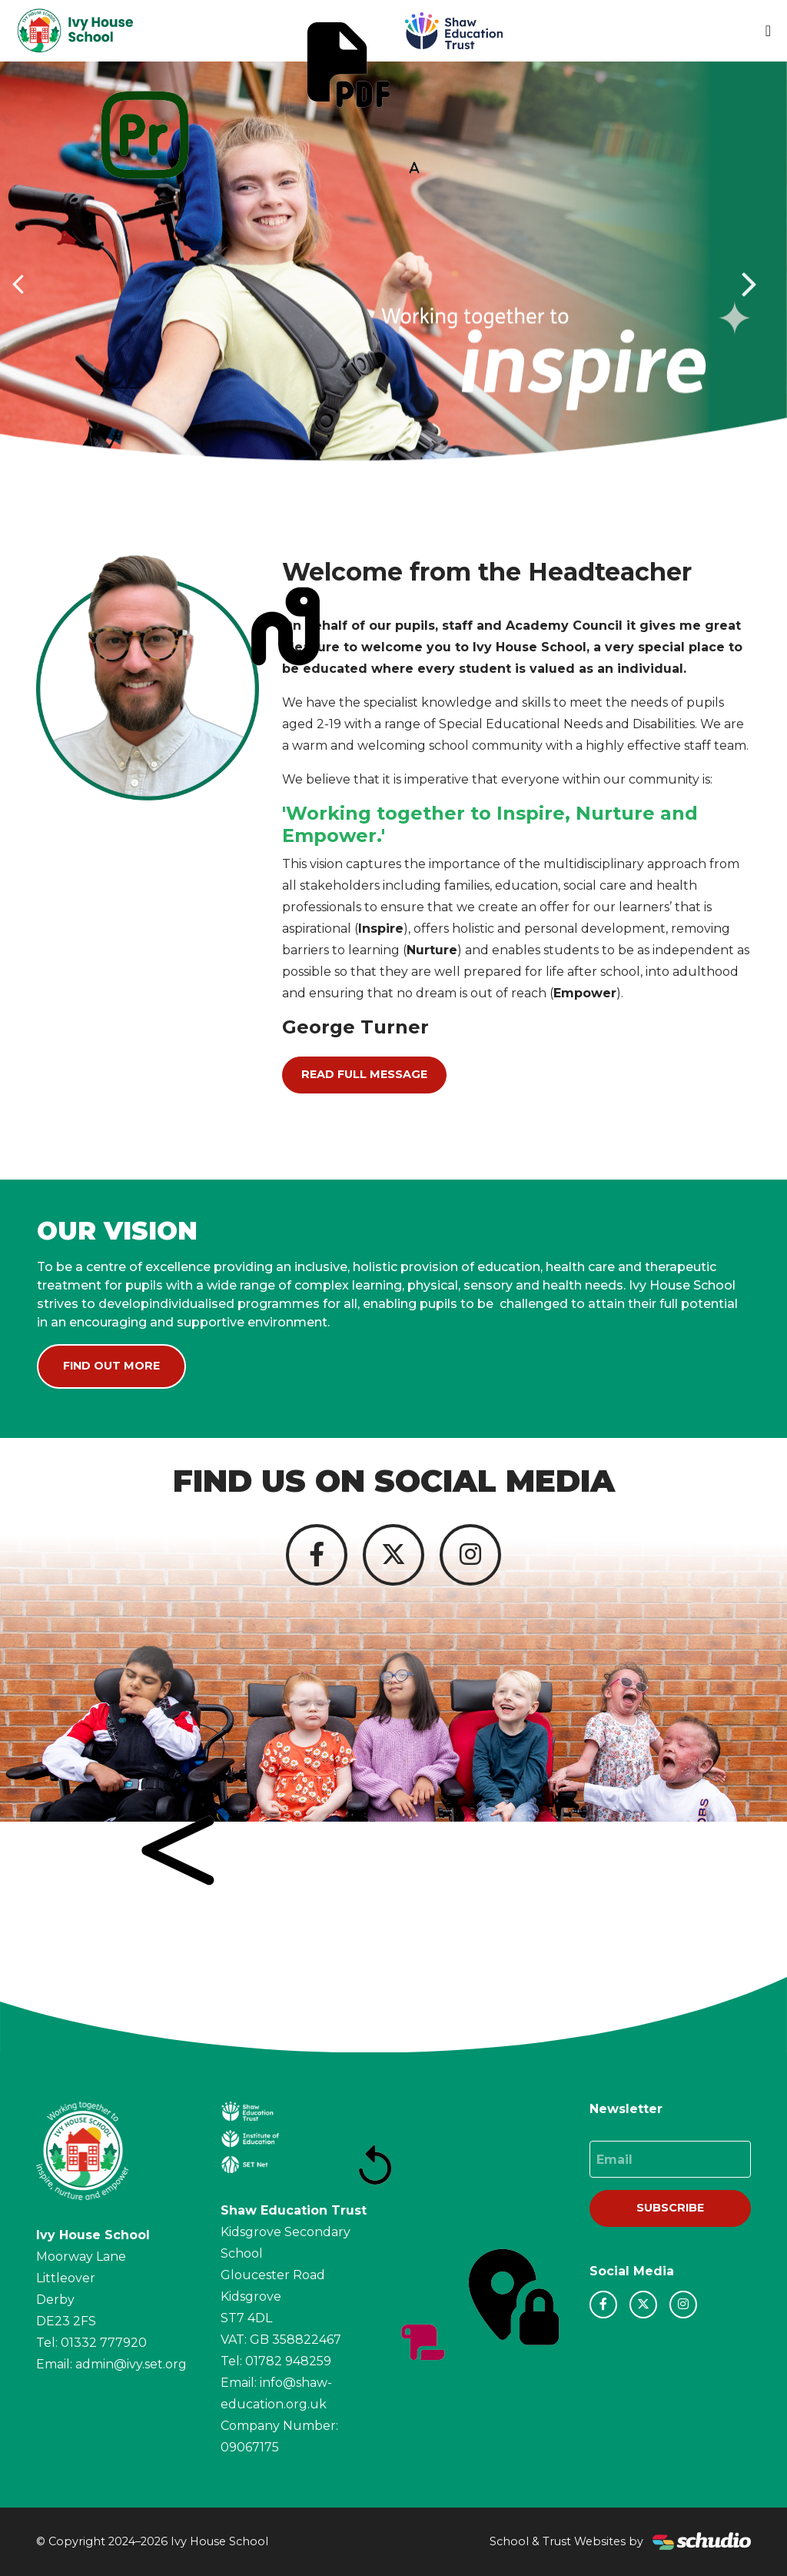 The image size is (787, 2576). I want to click on replay or restart media from the beginning, so click(375, 2166).